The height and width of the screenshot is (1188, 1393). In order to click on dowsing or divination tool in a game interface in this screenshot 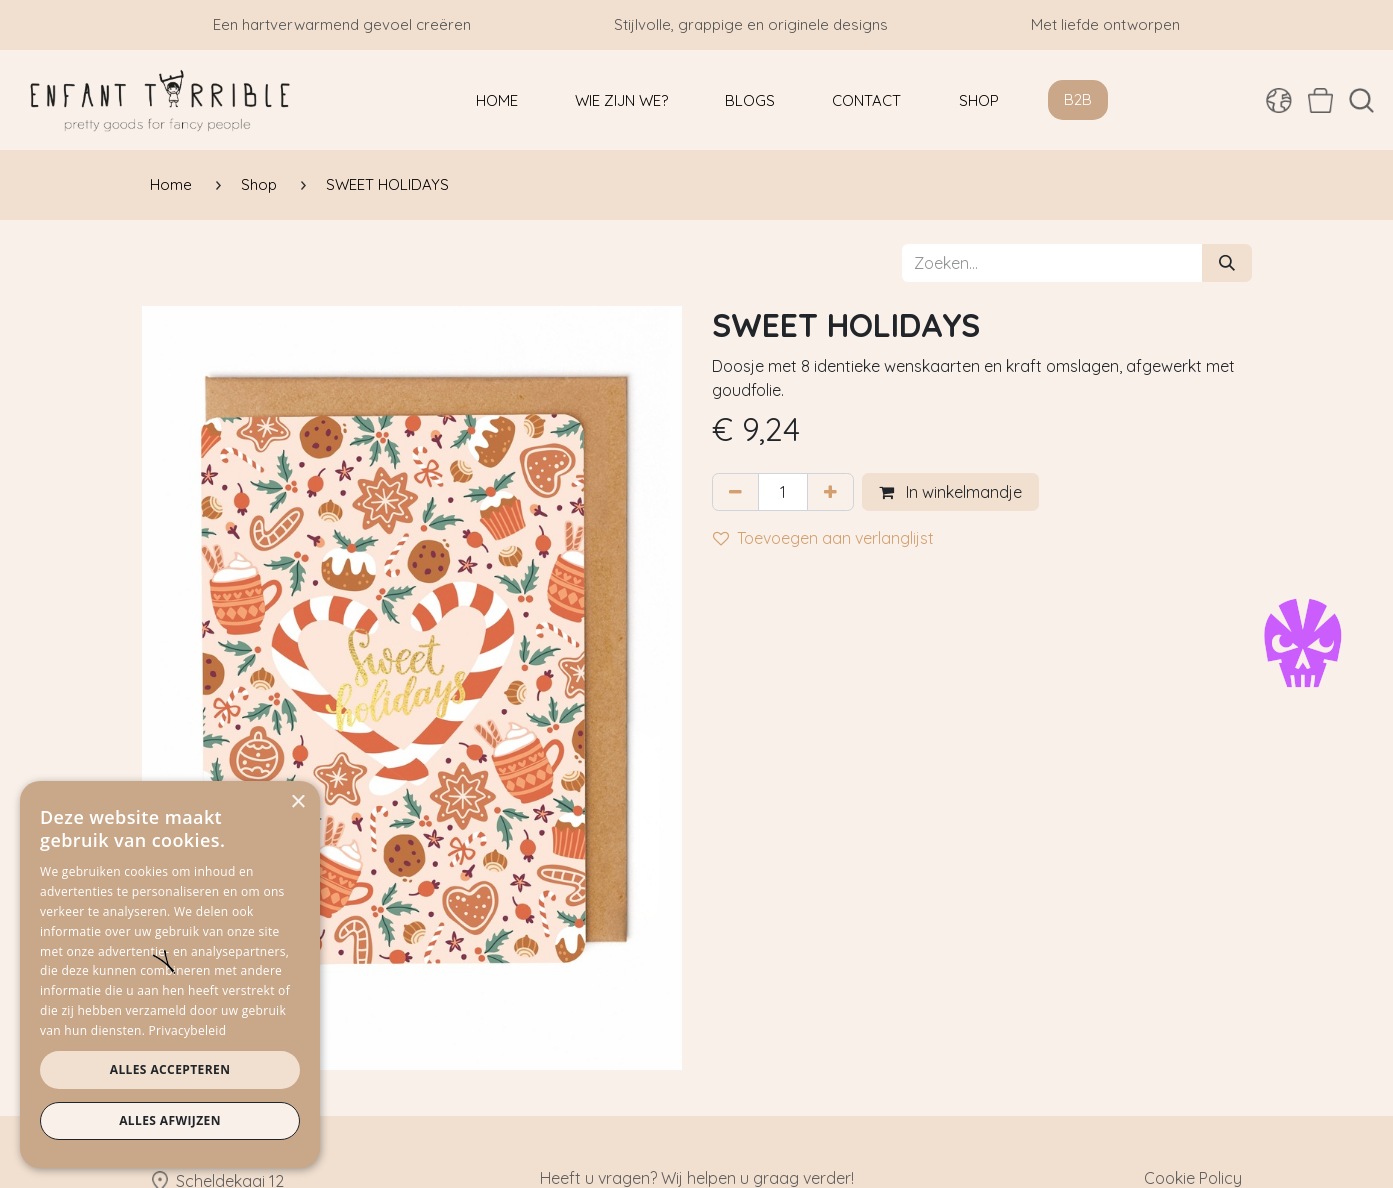, I will do `click(164, 962)`.